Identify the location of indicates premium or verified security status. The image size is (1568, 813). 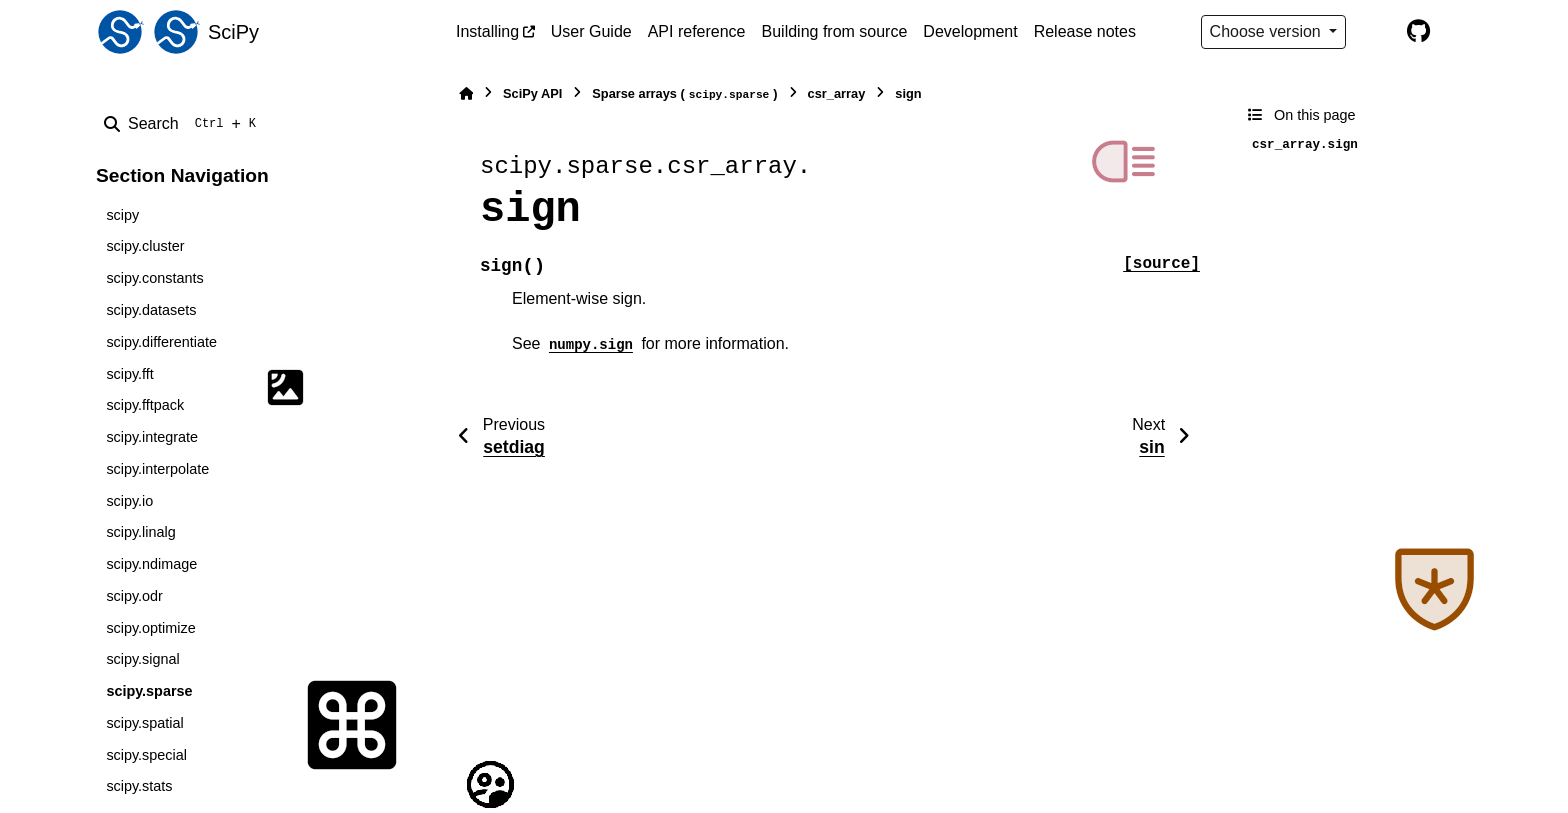
(1434, 584).